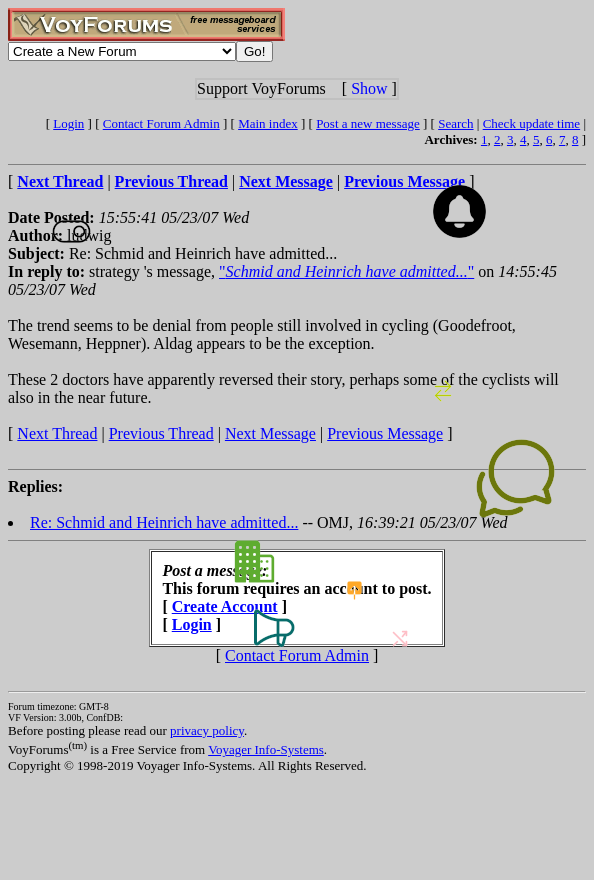 This screenshot has width=594, height=880. Describe the element at coordinates (443, 391) in the screenshot. I see `swap or exchange items` at that location.